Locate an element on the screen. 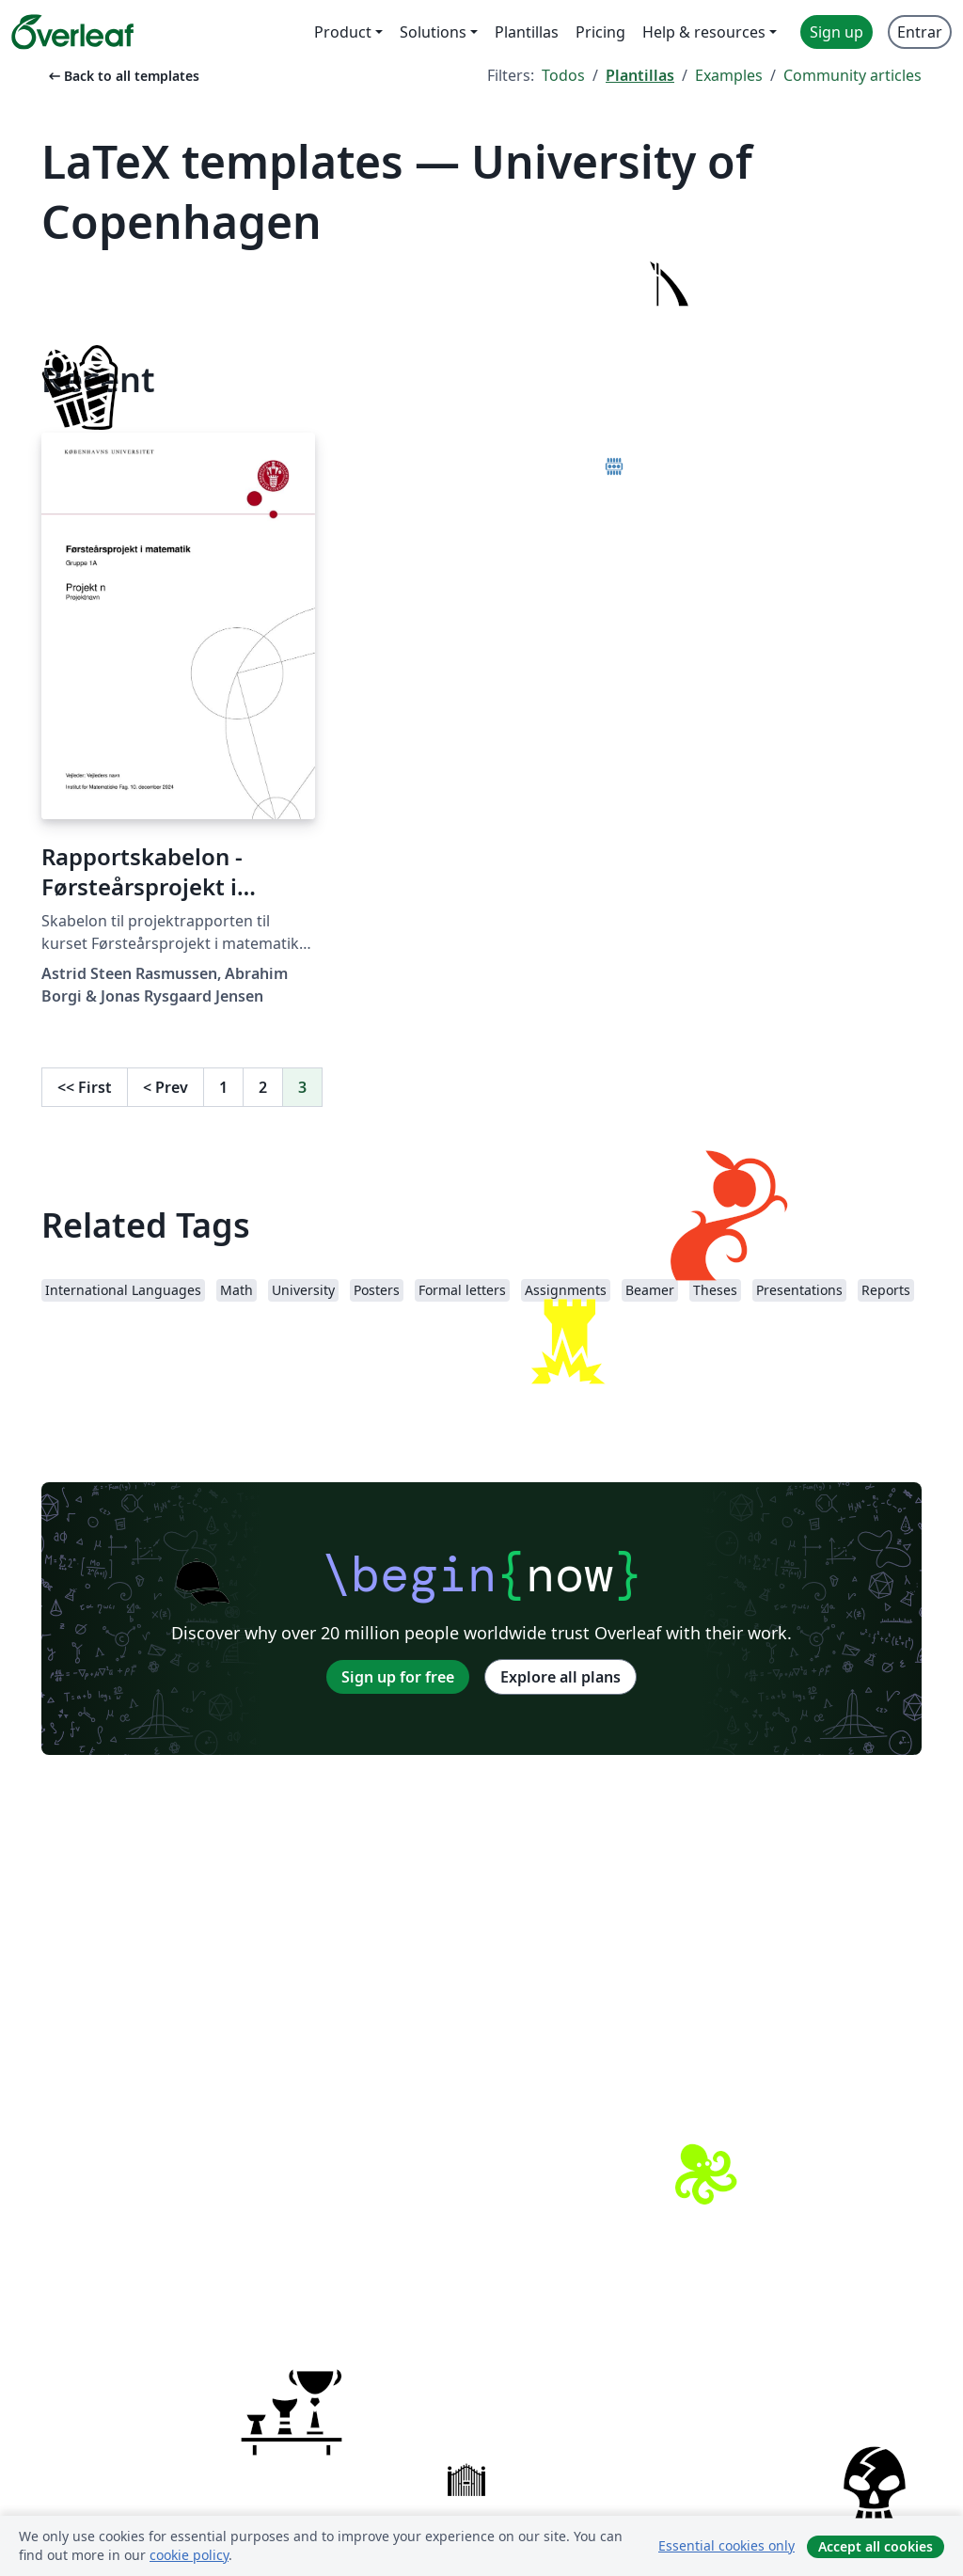 The height and width of the screenshot is (2576, 963). indicates plant fruiting stage in gardening game is located at coordinates (725, 1215).